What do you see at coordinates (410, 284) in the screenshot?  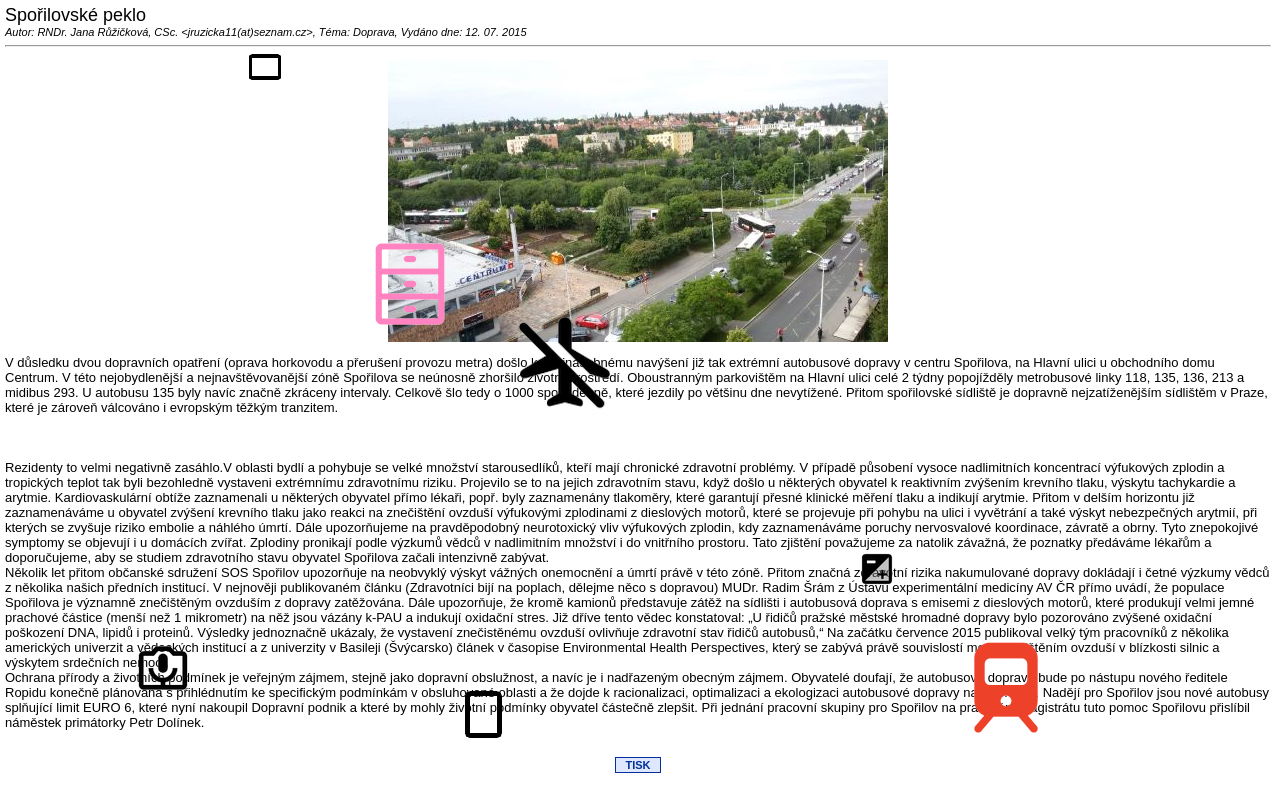 I see `browse furniture or home decor items` at bounding box center [410, 284].